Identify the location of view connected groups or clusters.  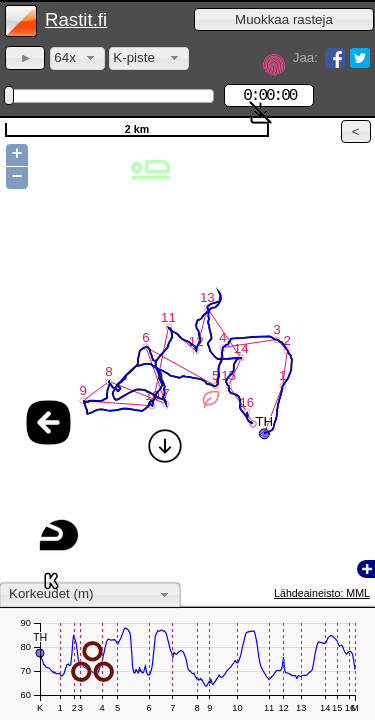
(92, 661).